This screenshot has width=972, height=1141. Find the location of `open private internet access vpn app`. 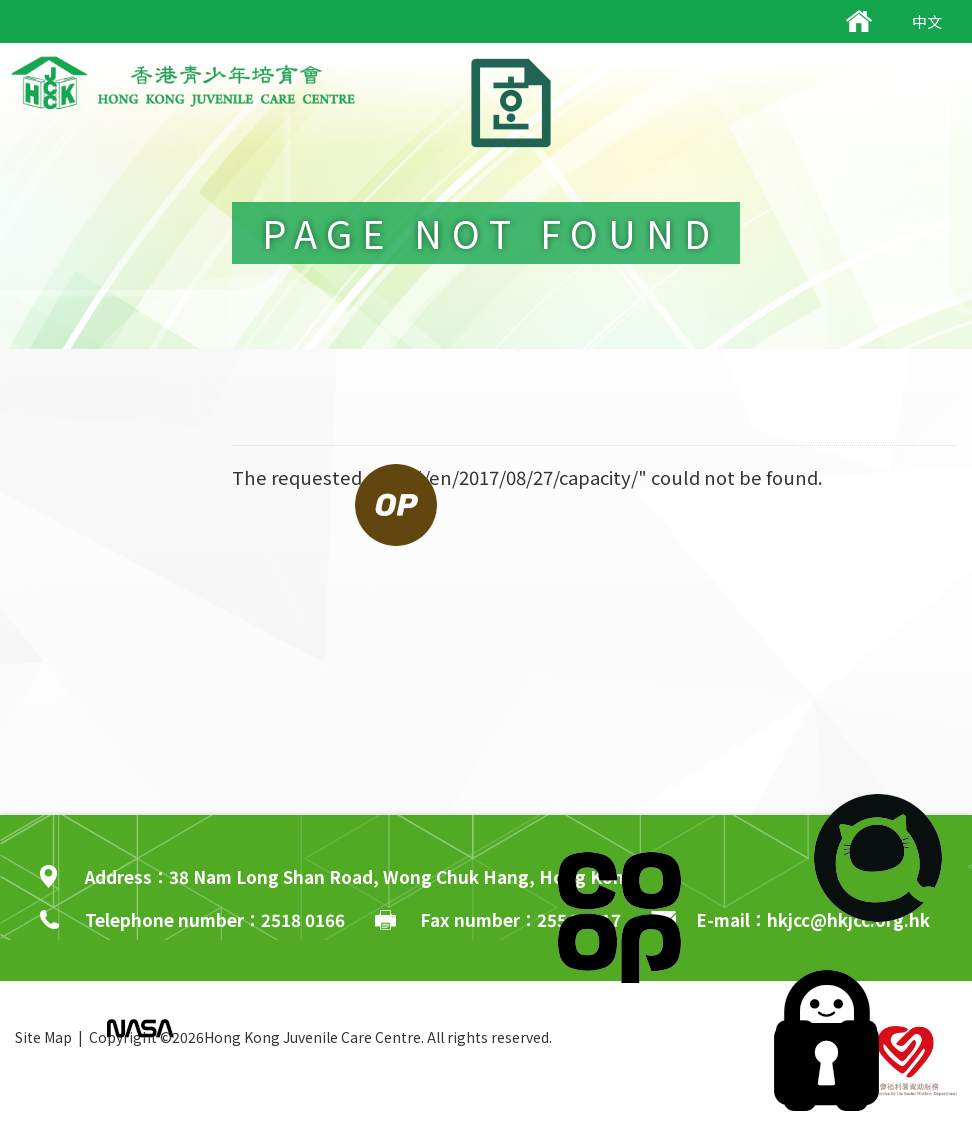

open private internet access vpn app is located at coordinates (826, 1040).